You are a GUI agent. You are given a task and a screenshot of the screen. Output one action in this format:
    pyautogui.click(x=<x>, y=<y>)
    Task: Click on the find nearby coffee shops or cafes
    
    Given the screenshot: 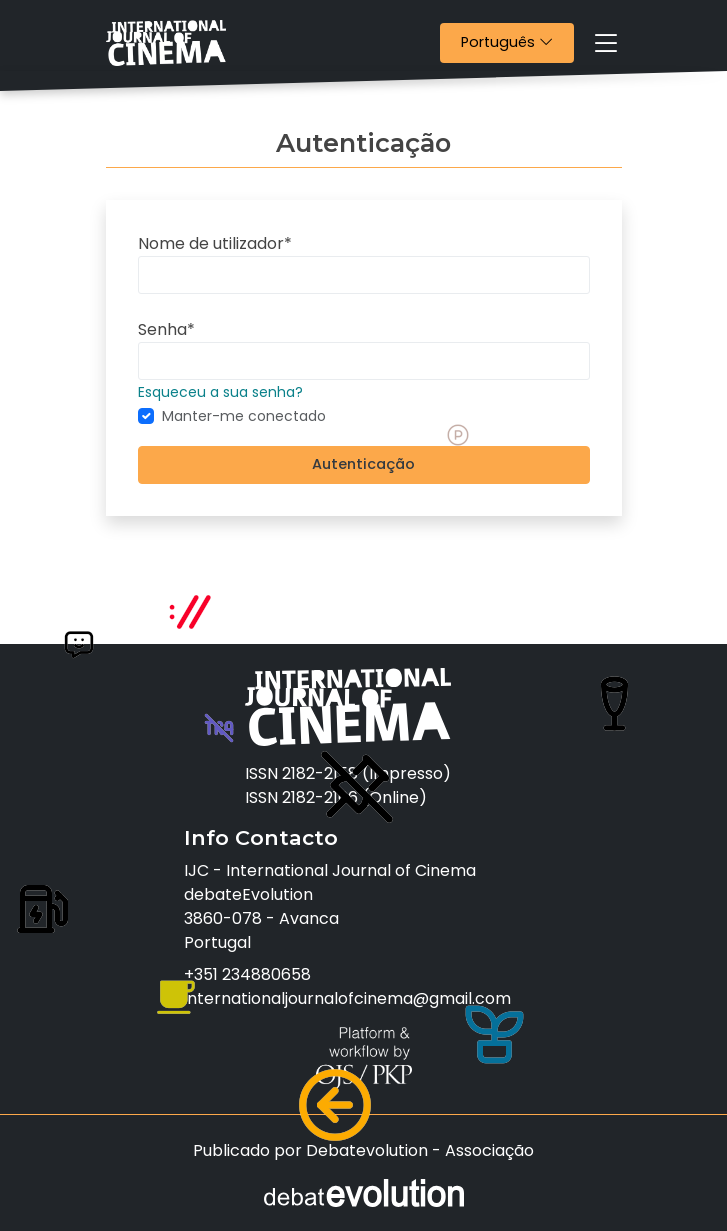 What is the action you would take?
    pyautogui.click(x=176, y=998)
    